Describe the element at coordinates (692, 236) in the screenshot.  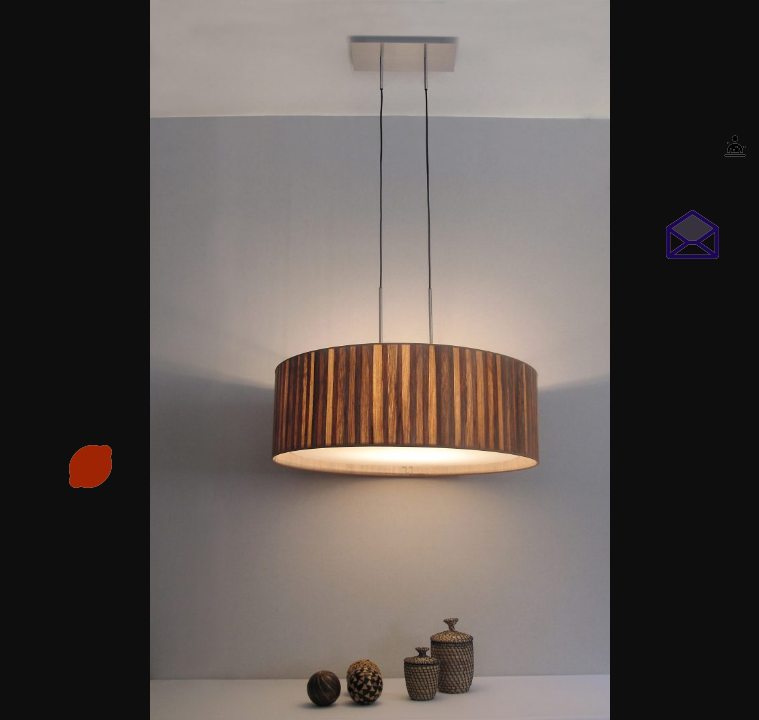
I see `view an opened or read email` at that location.